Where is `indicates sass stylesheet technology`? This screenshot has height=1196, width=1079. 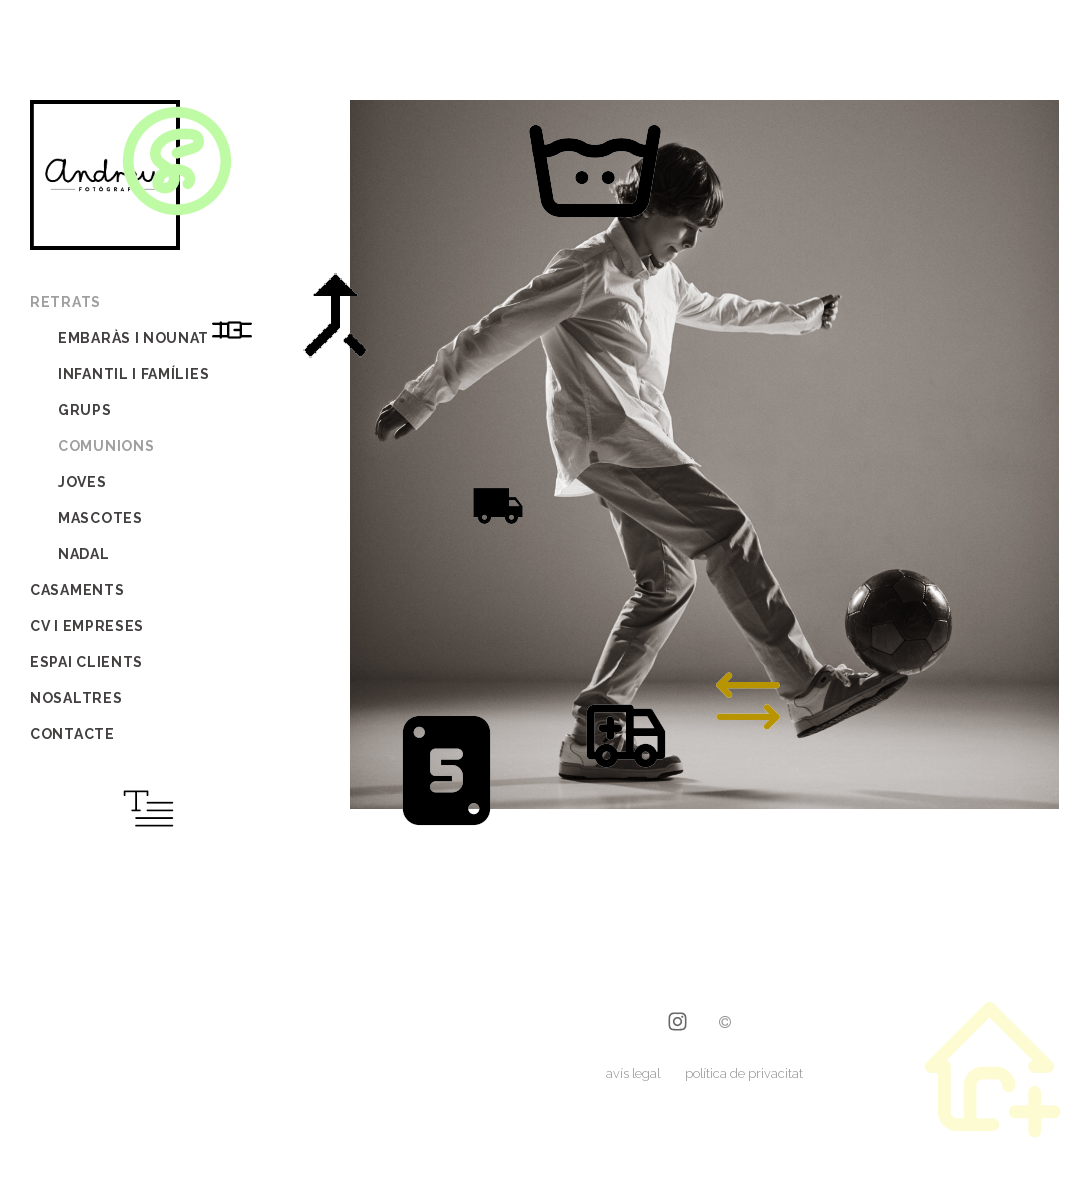
indicates sass stylesheet technology is located at coordinates (177, 161).